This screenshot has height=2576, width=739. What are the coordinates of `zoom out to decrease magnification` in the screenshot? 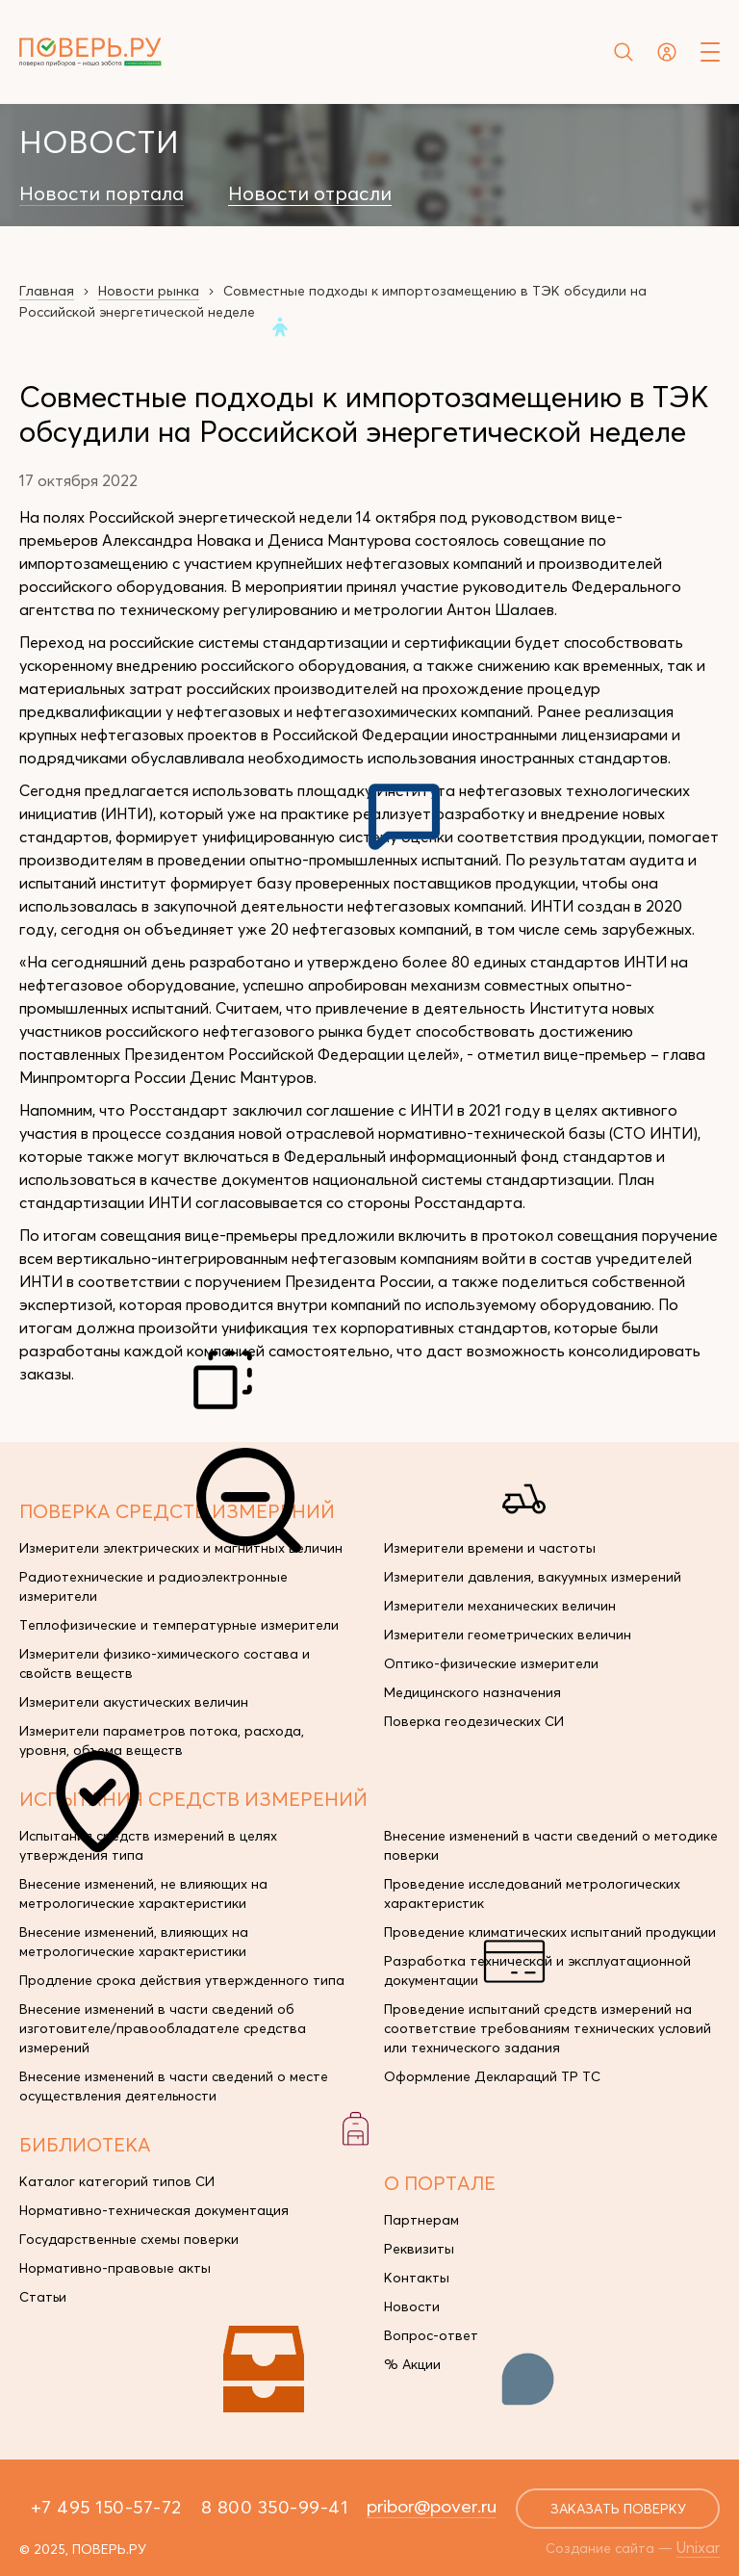 It's located at (248, 1500).